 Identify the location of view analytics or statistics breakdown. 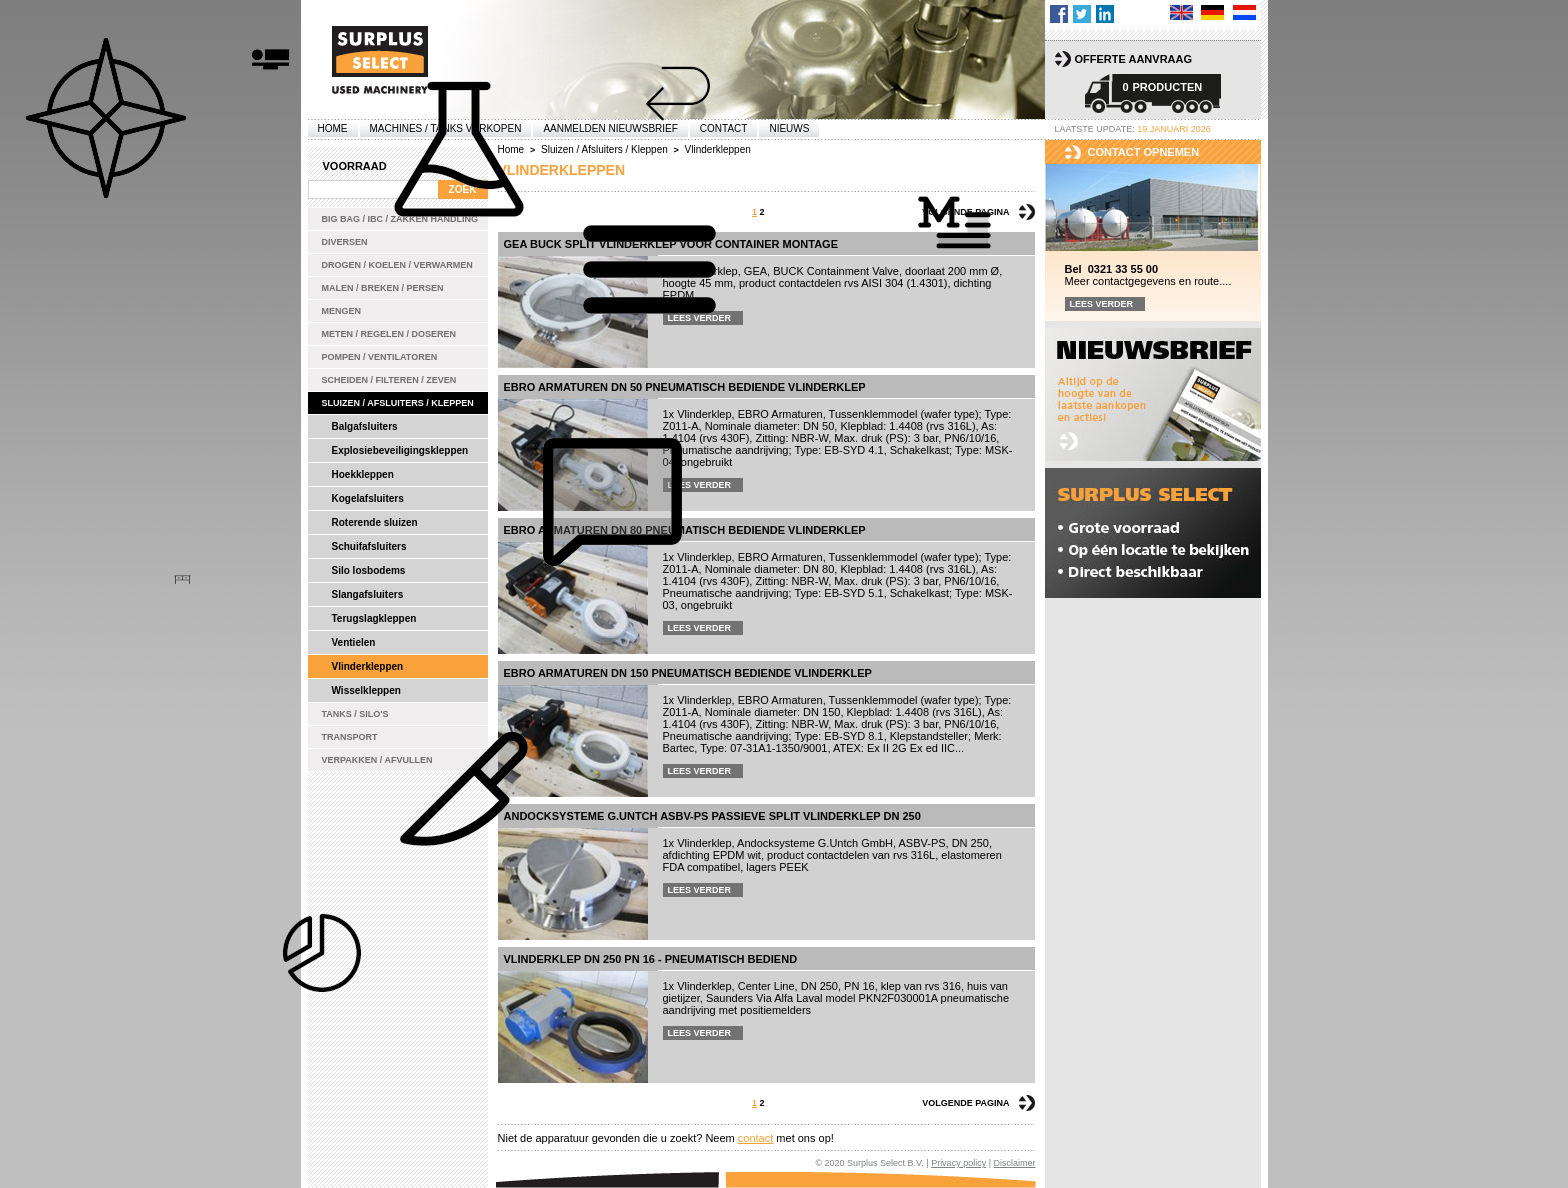
(322, 953).